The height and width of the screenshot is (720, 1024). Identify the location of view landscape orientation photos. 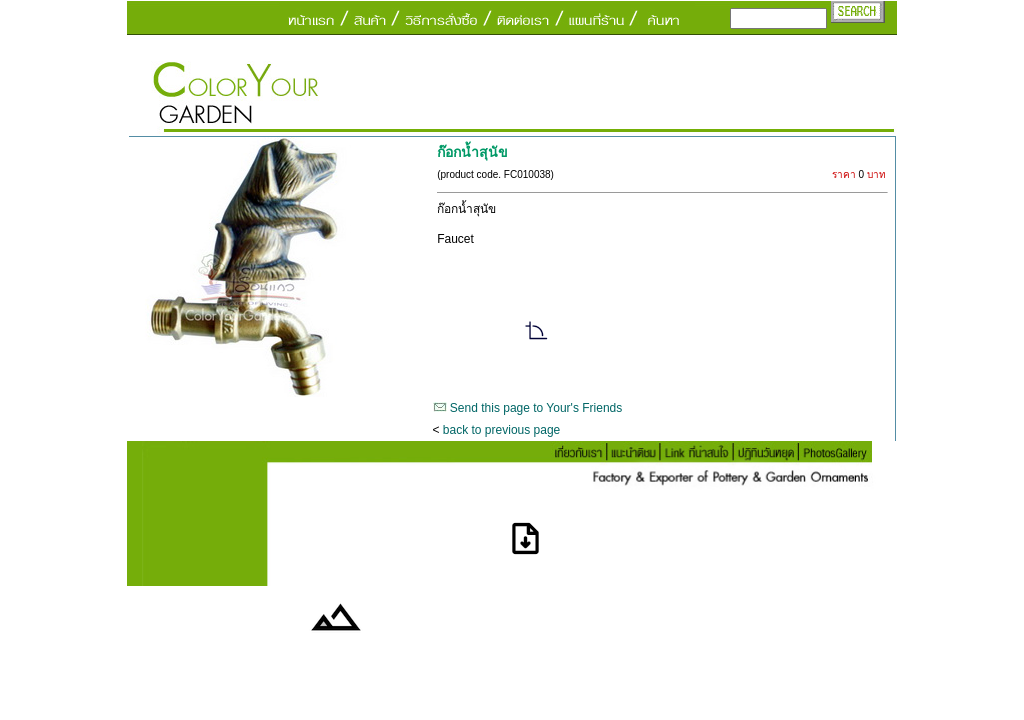
(336, 617).